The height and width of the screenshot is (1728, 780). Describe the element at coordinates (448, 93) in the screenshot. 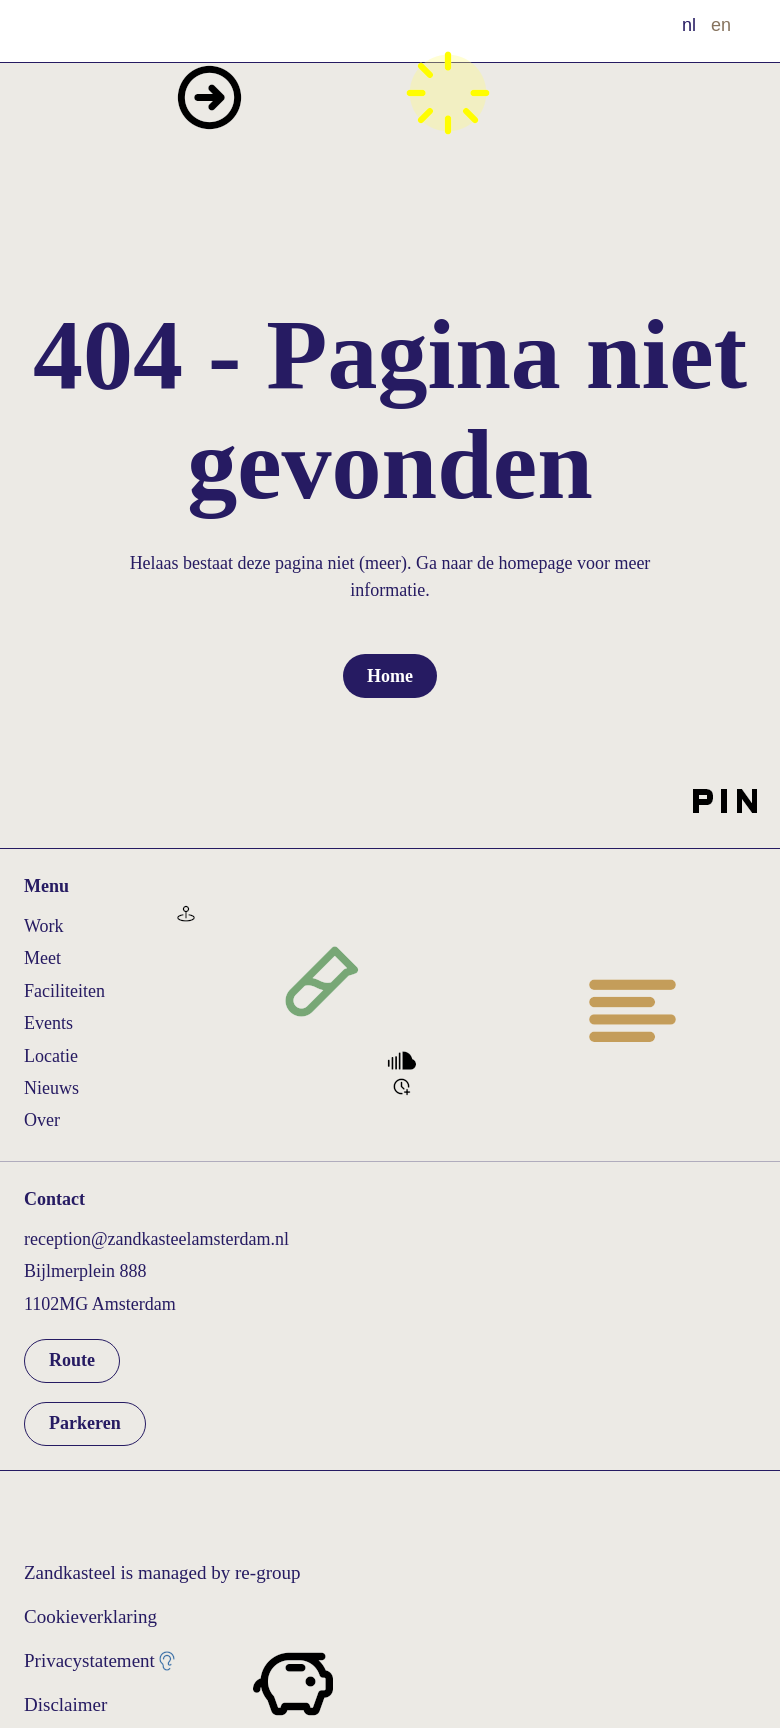

I see `indicates content is loading` at that location.